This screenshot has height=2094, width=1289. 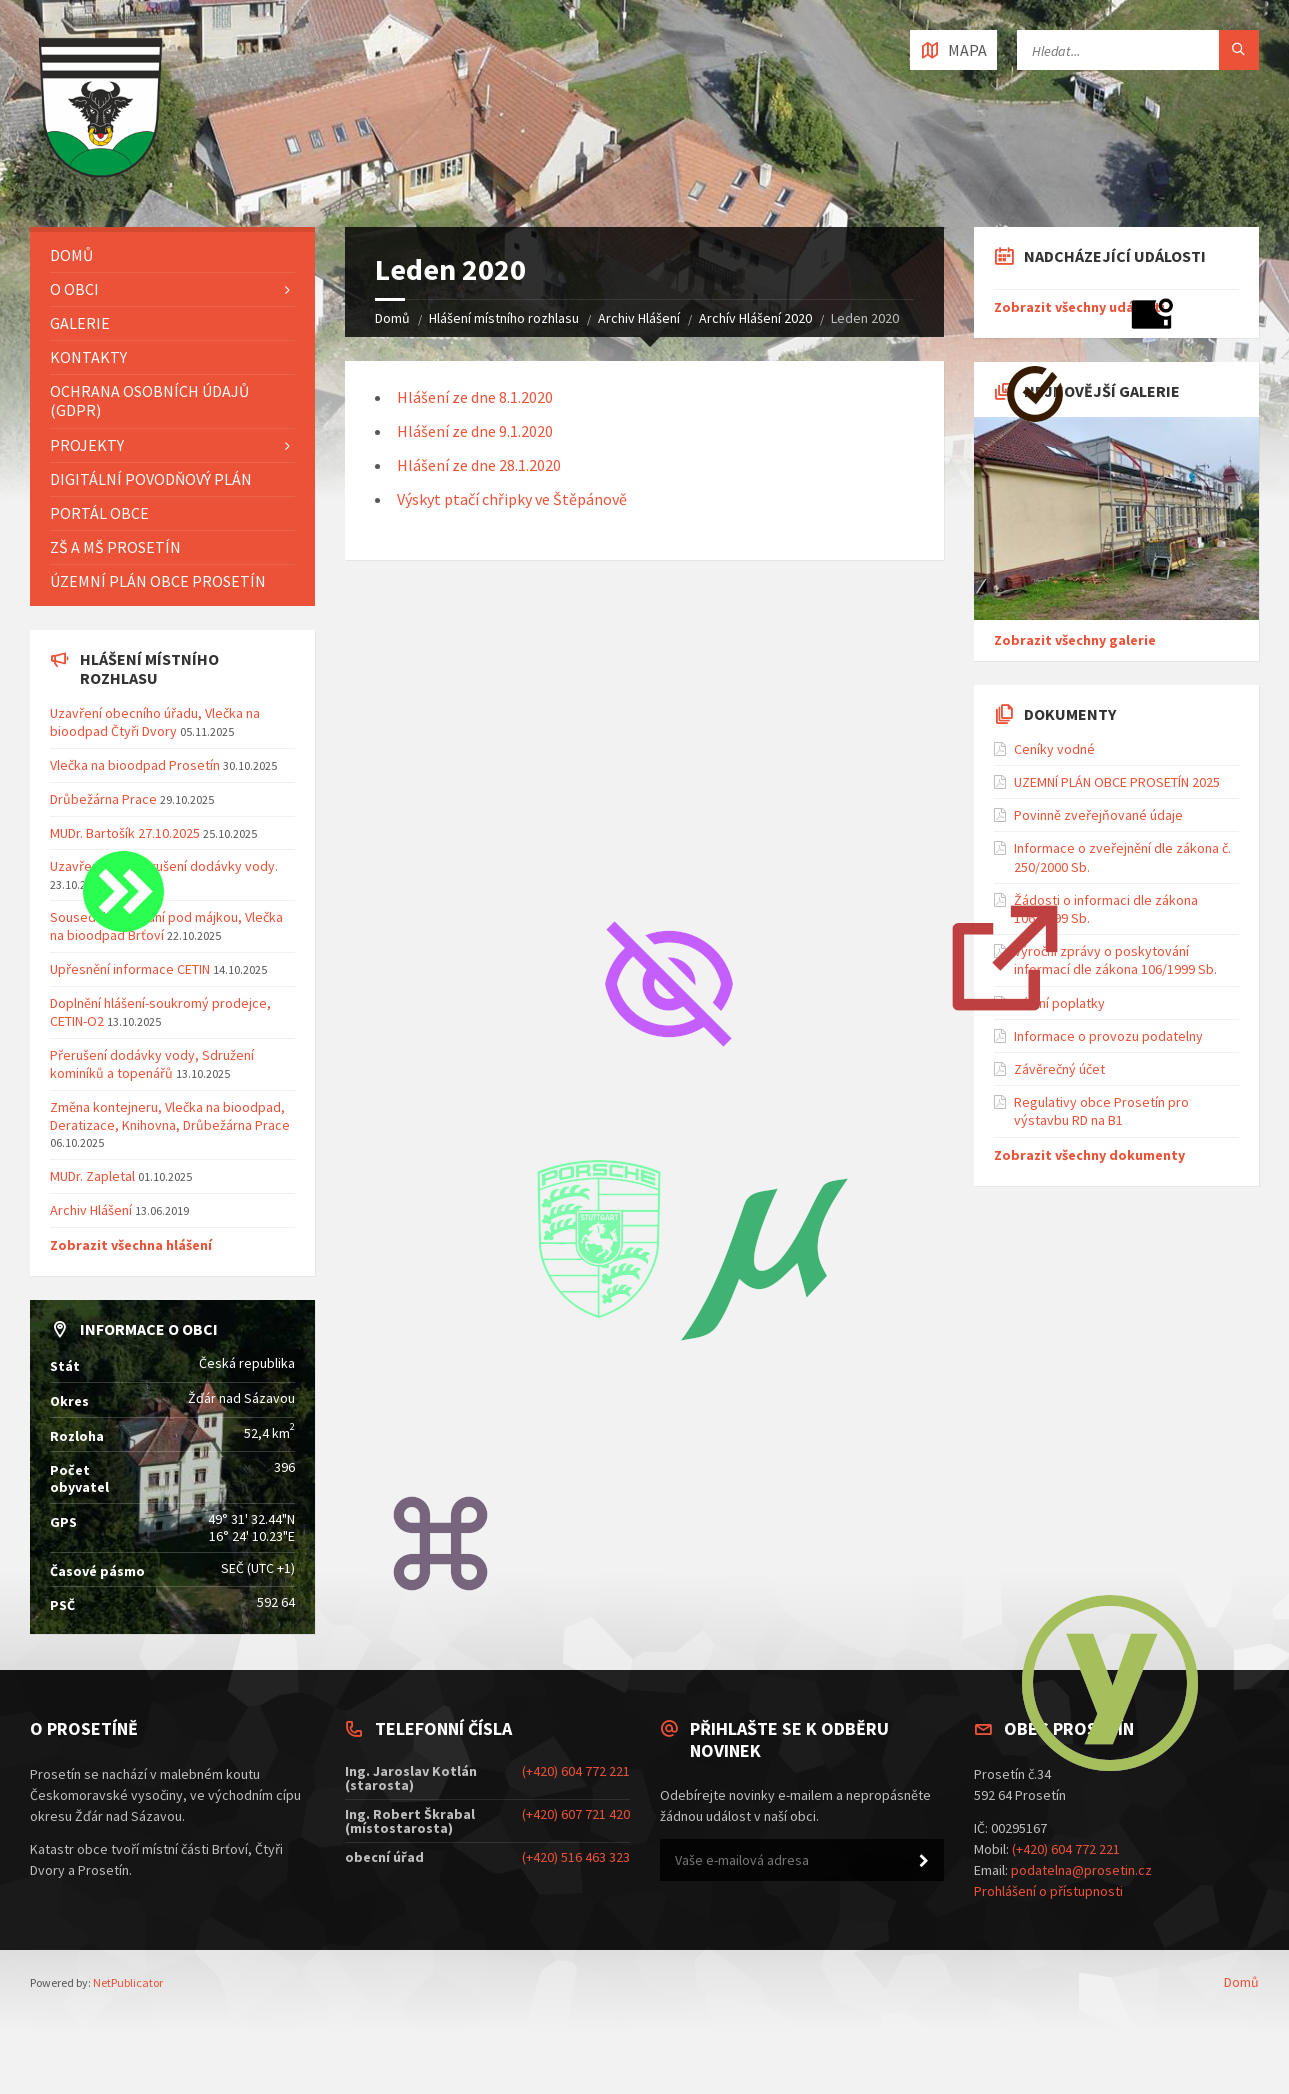 I want to click on open MicroStation application, so click(x=764, y=1259).